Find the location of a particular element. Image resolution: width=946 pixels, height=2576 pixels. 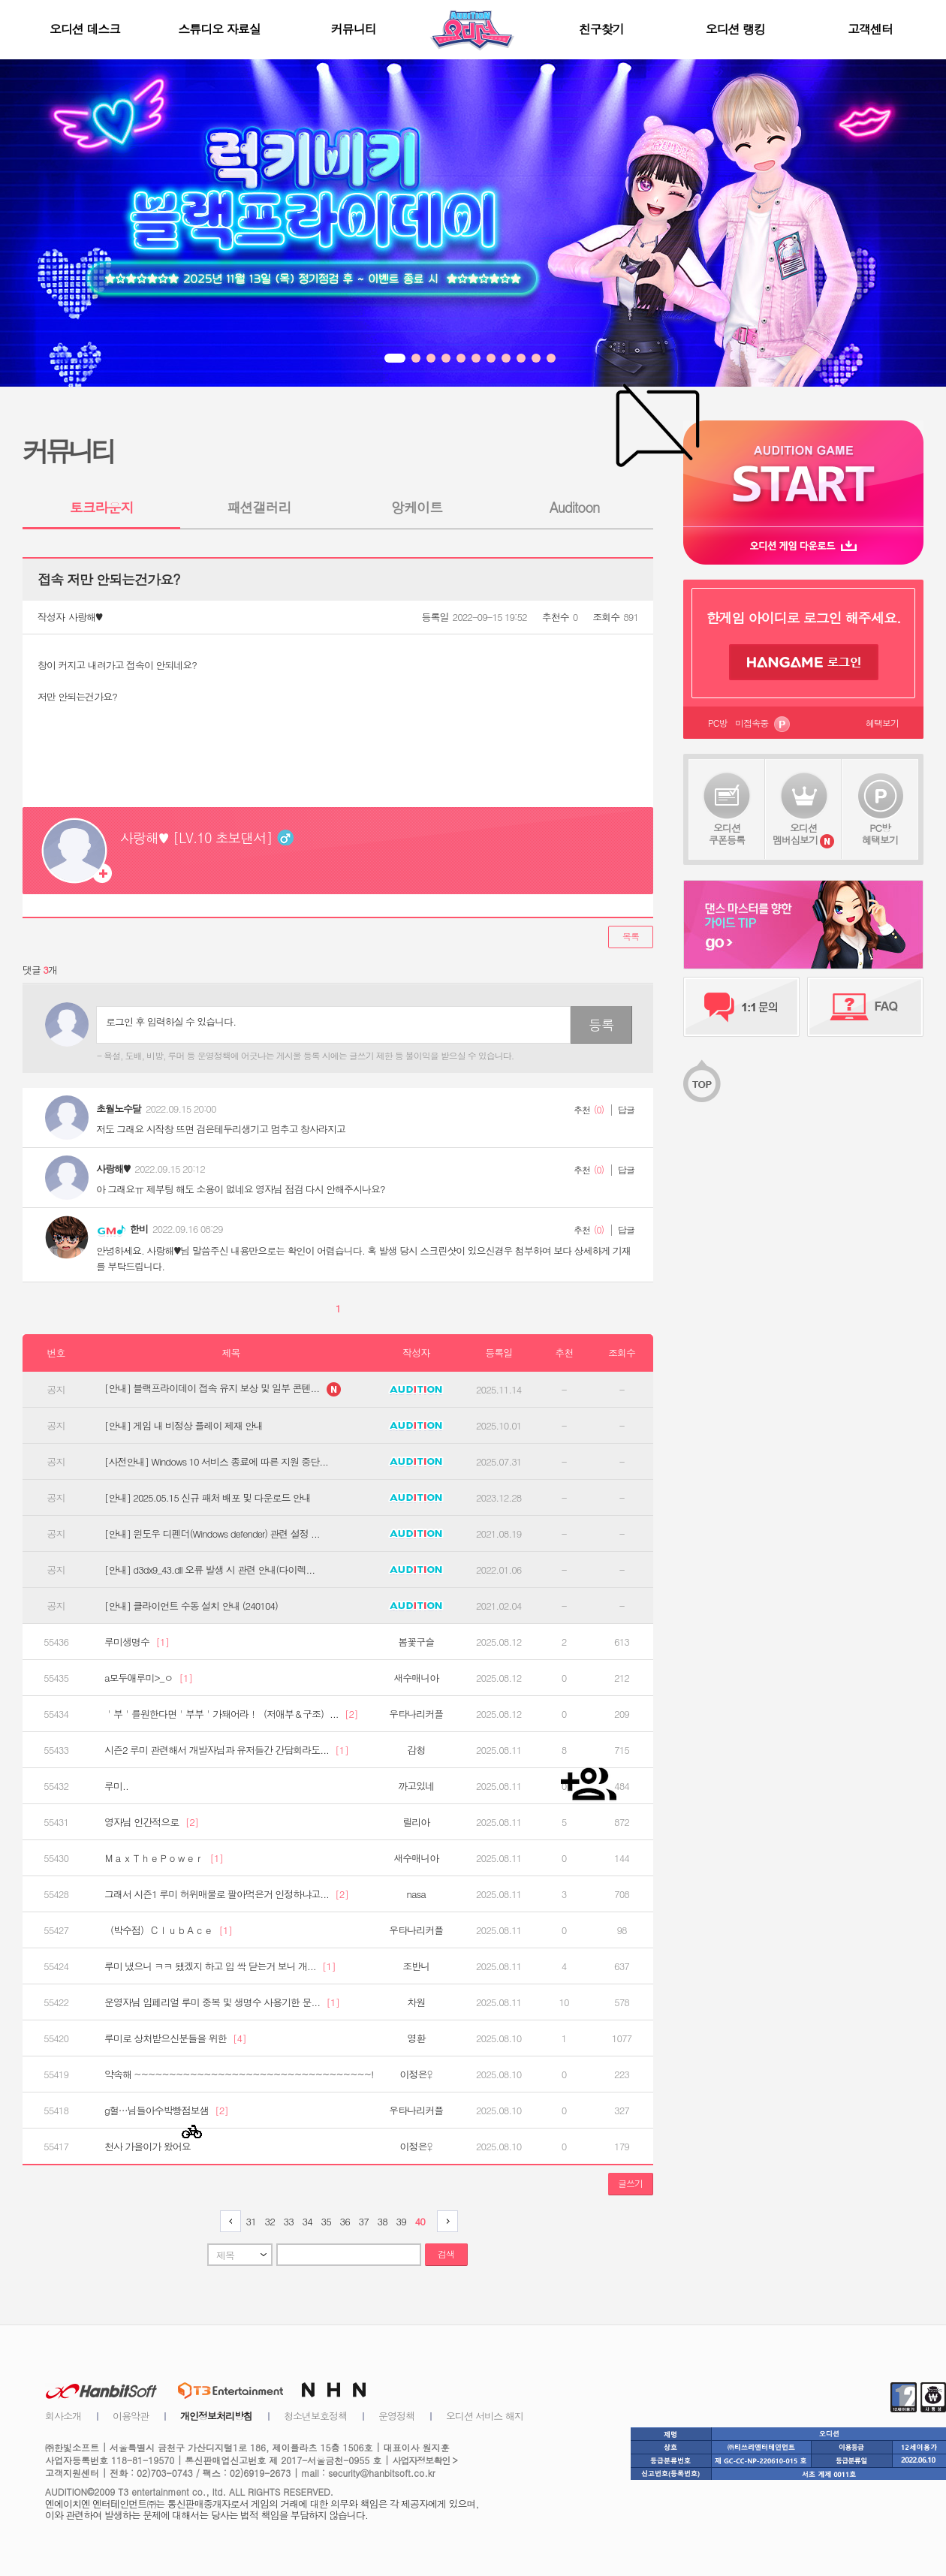

add a new member to a group is located at coordinates (589, 1784).